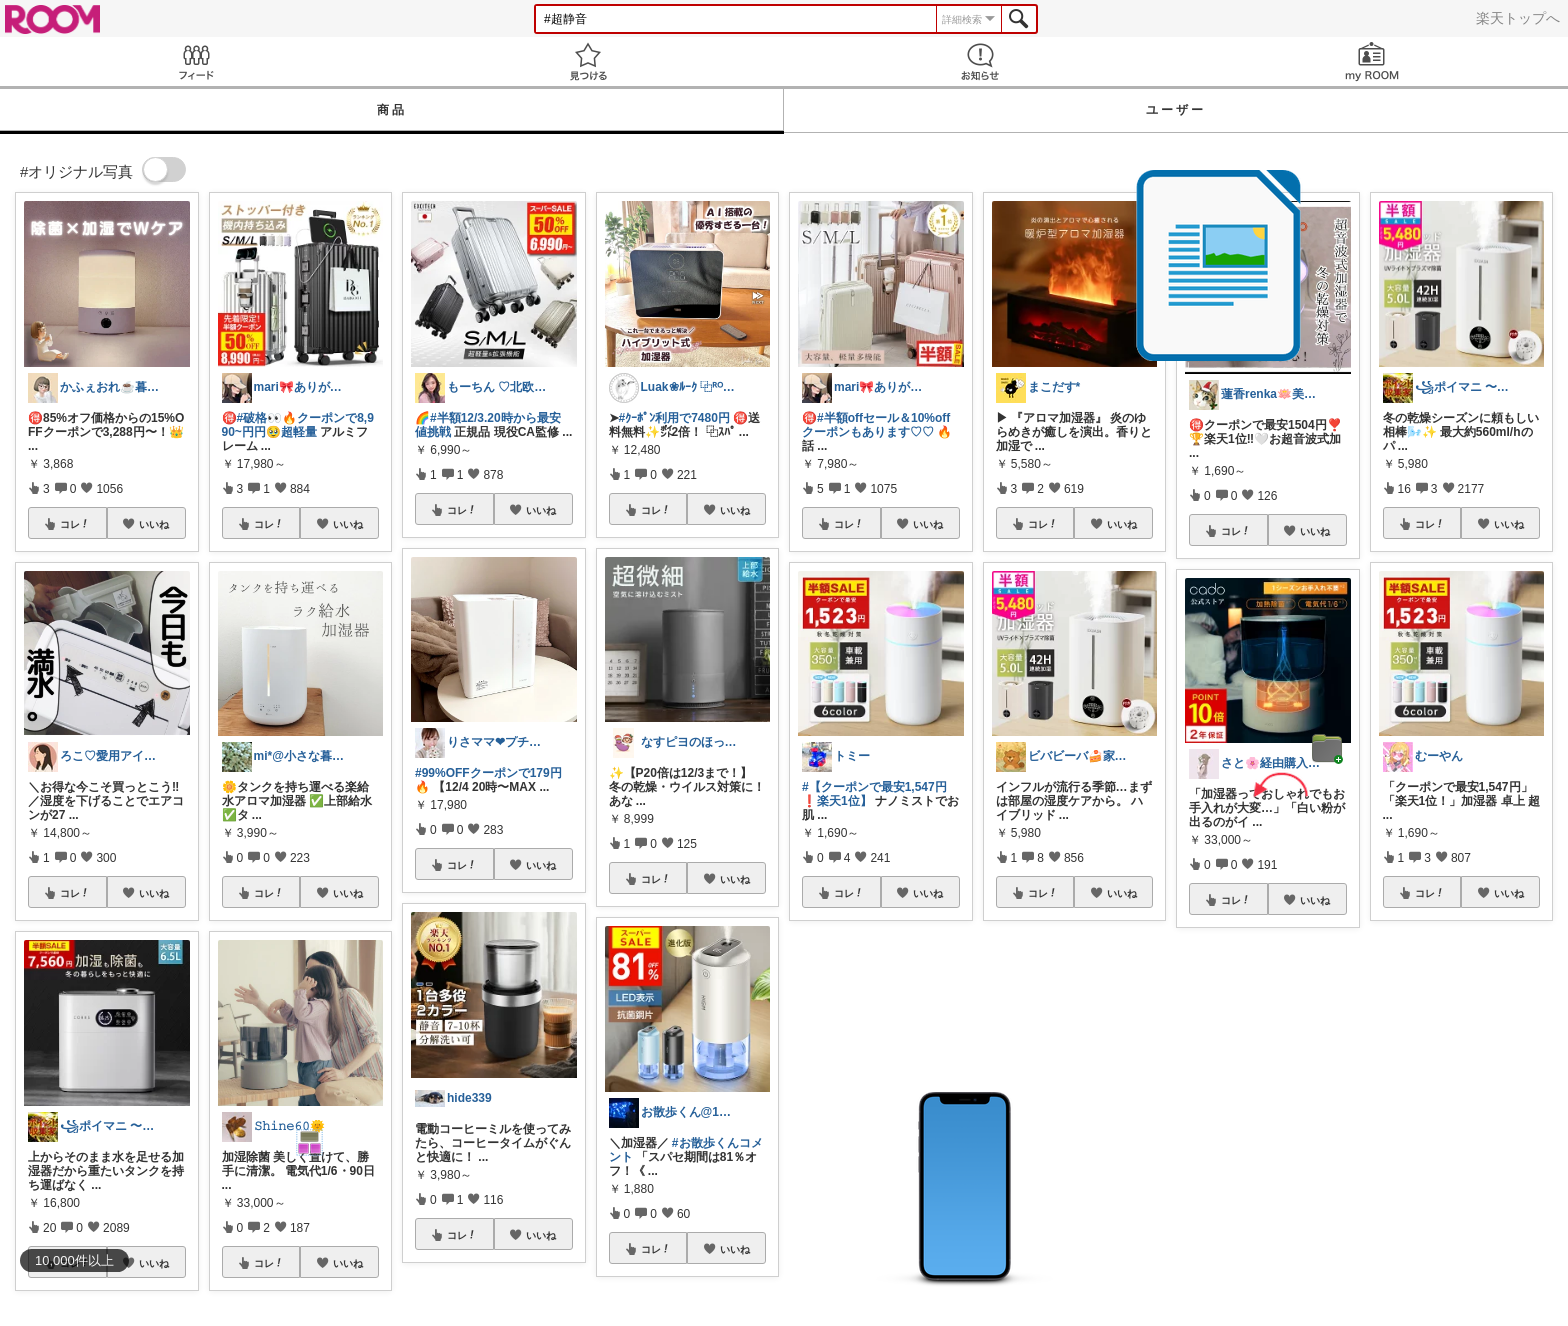 The width and height of the screenshot is (1568, 1326). What do you see at coordinates (964, 1189) in the screenshot?
I see `indicates a connected iPhone device` at bounding box center [964, 1189].